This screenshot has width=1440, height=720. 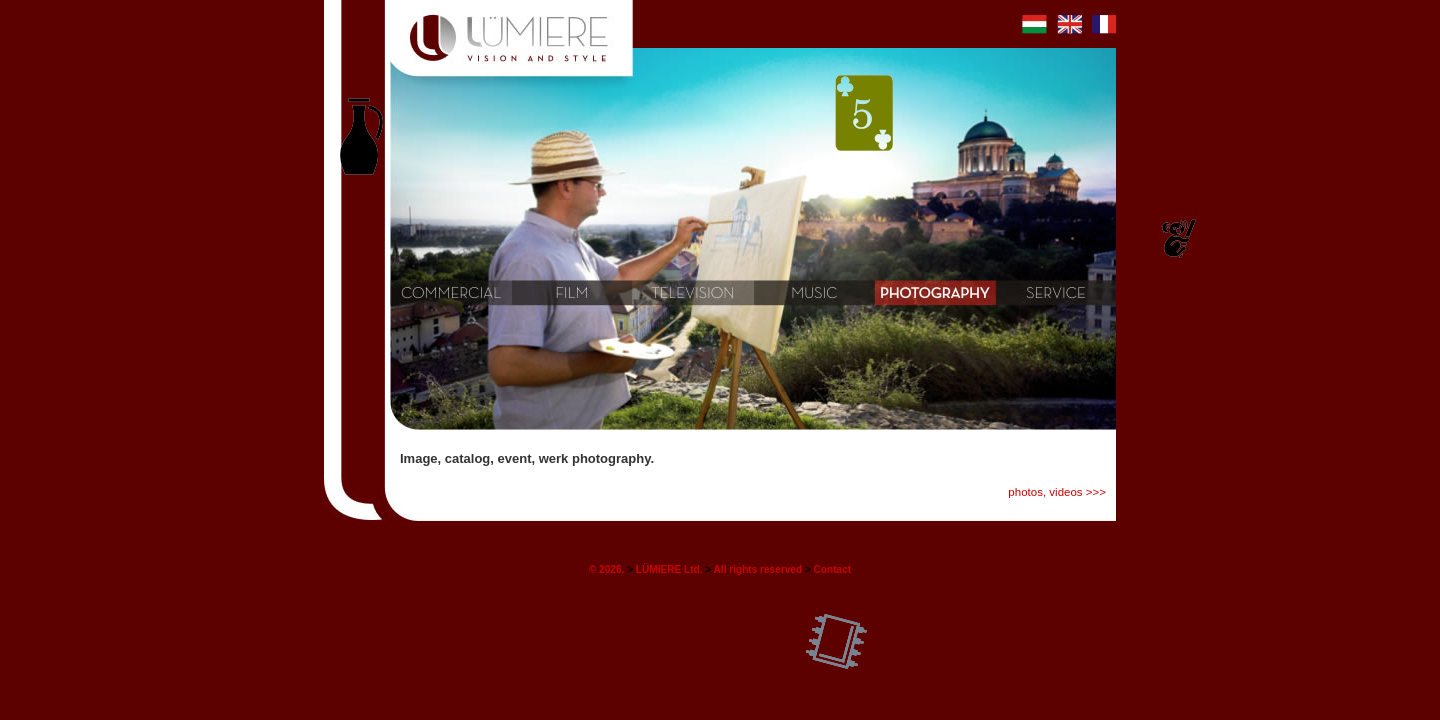 What do you see at coordinates (1178, 238) in the screenshot?
I see `koala character or mascot icon` at bounding box center [1178, 238].